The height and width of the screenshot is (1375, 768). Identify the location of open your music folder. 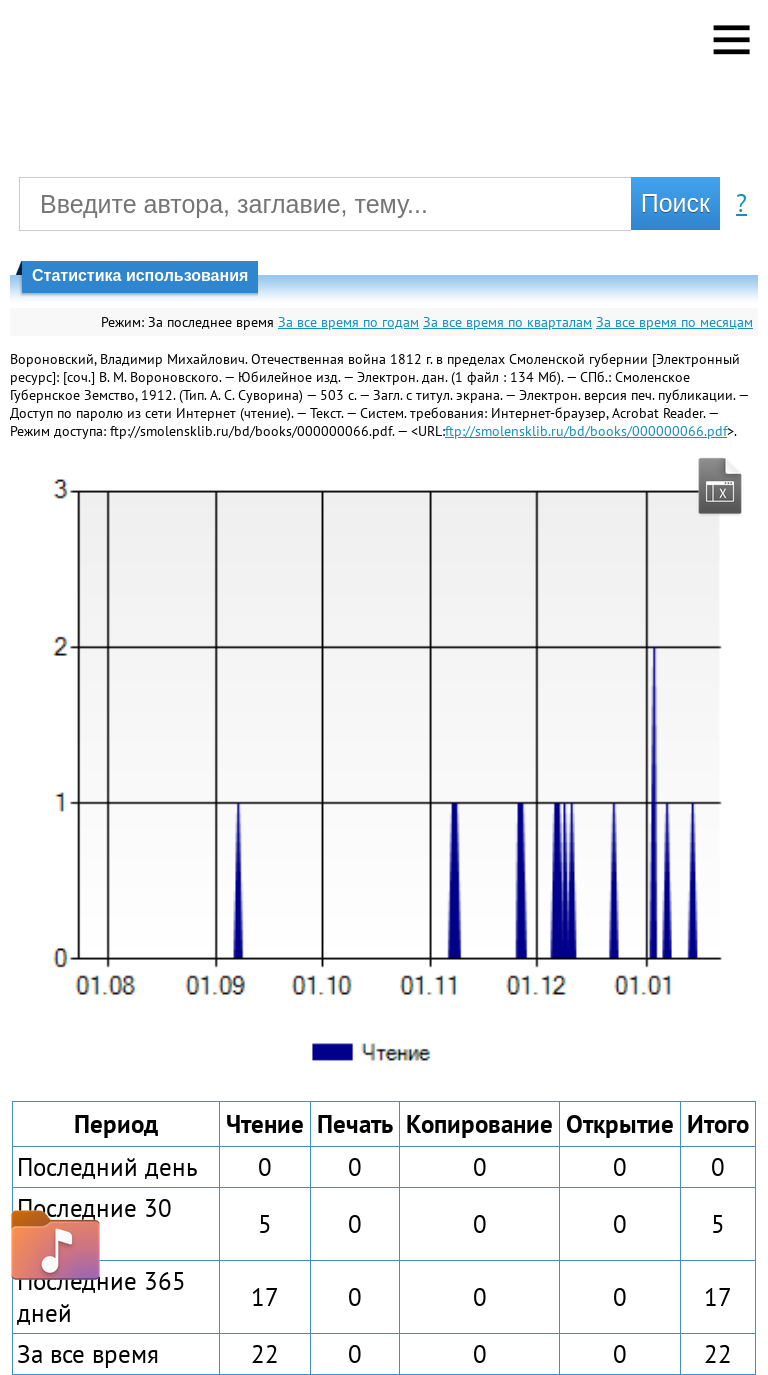
(55, 1247).